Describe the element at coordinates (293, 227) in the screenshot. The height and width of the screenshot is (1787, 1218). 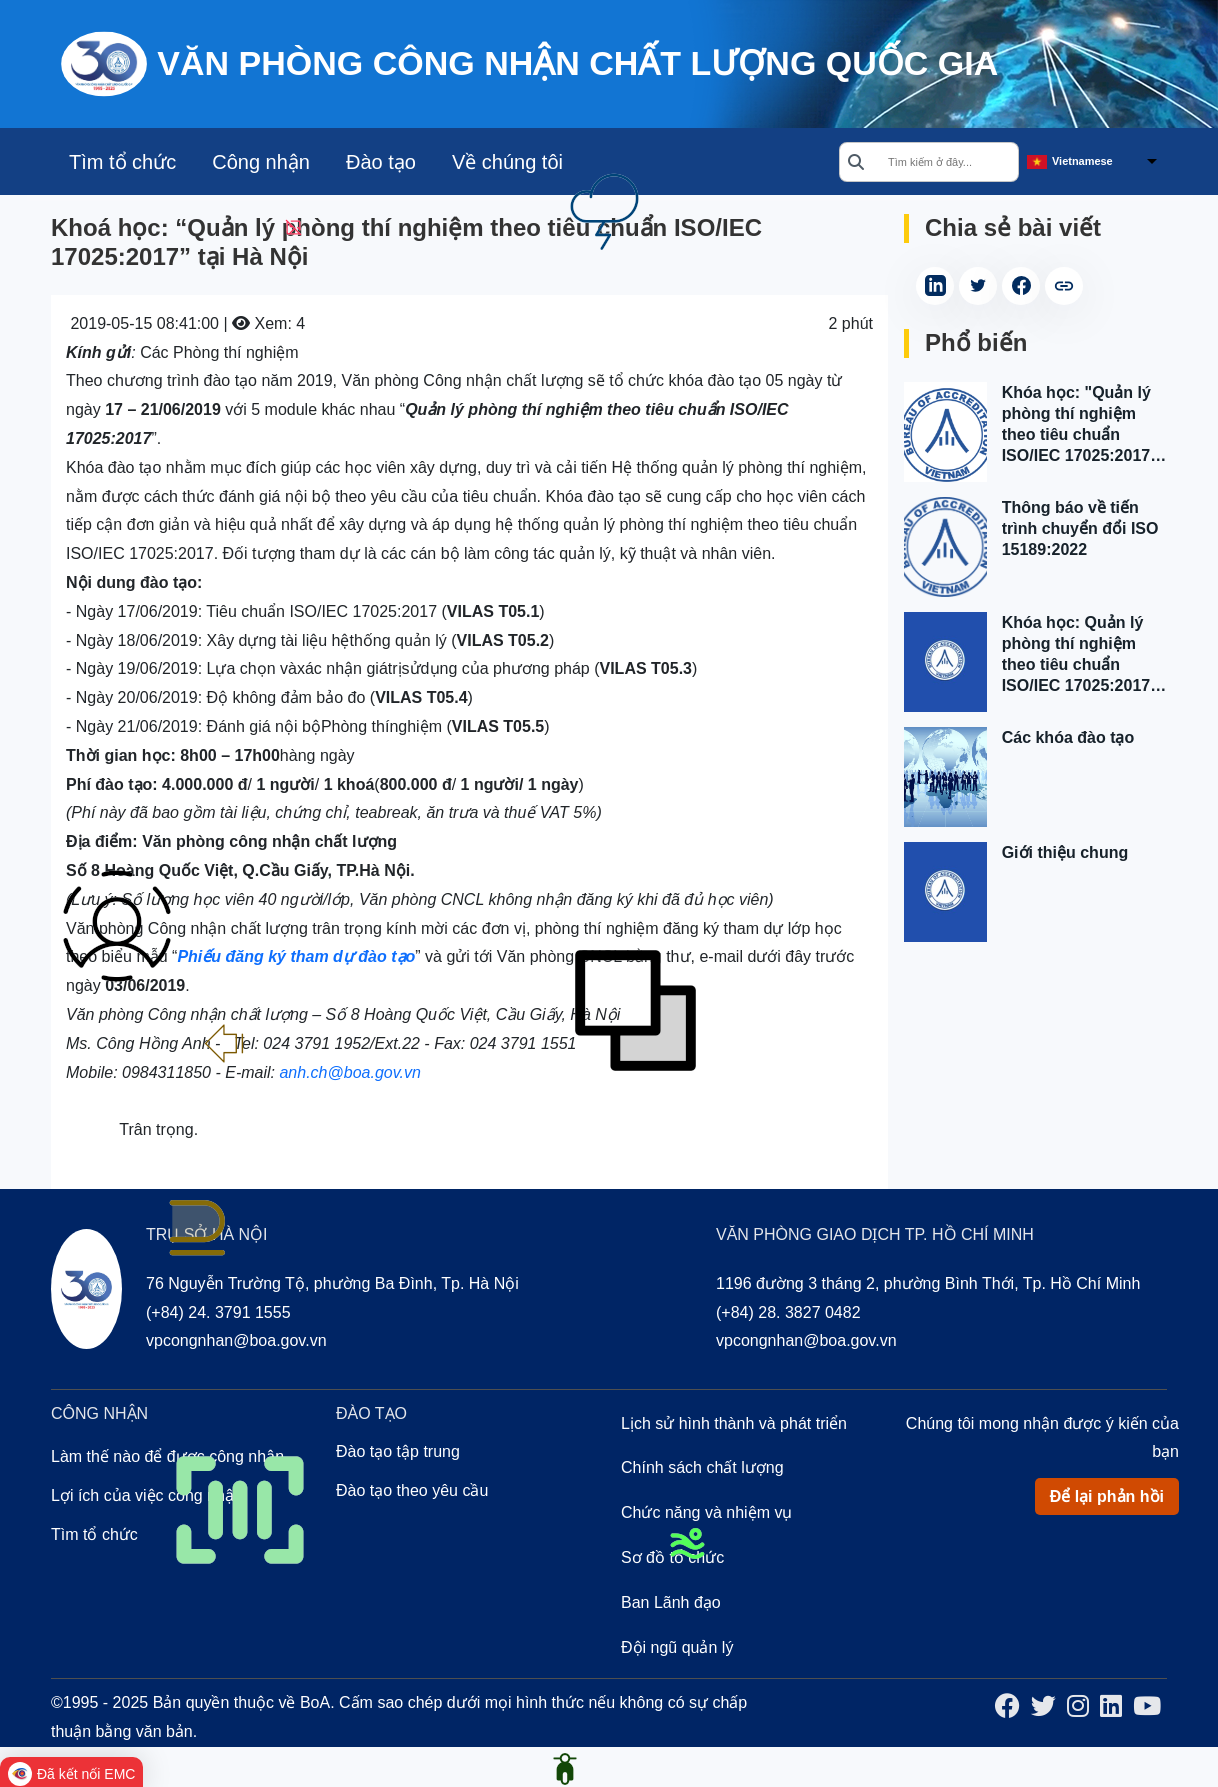
I see `image failed to load` at that location.